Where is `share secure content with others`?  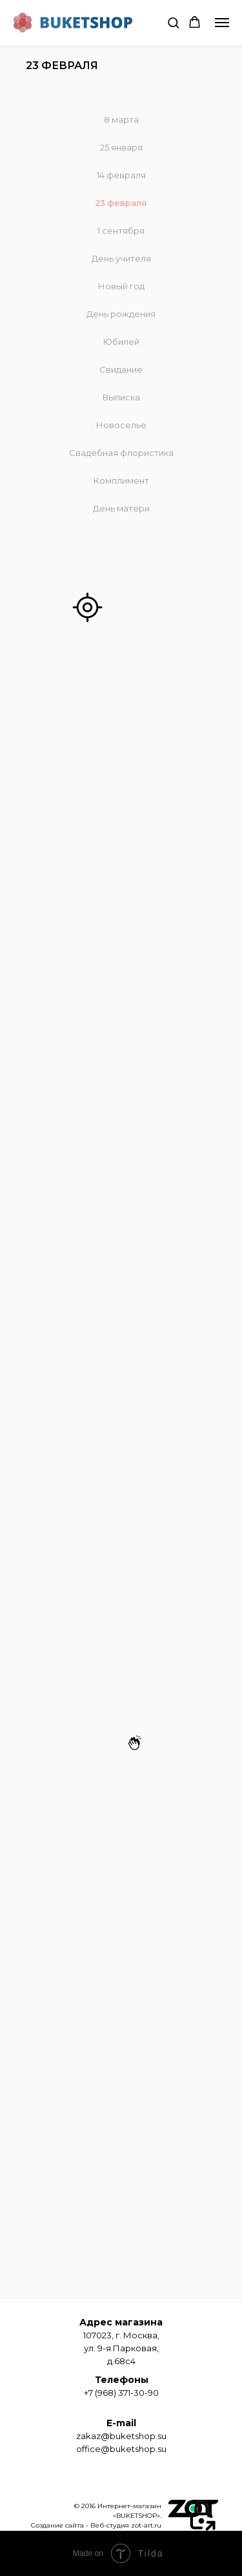 share secure content with others is located at coordinates (201, 2515).